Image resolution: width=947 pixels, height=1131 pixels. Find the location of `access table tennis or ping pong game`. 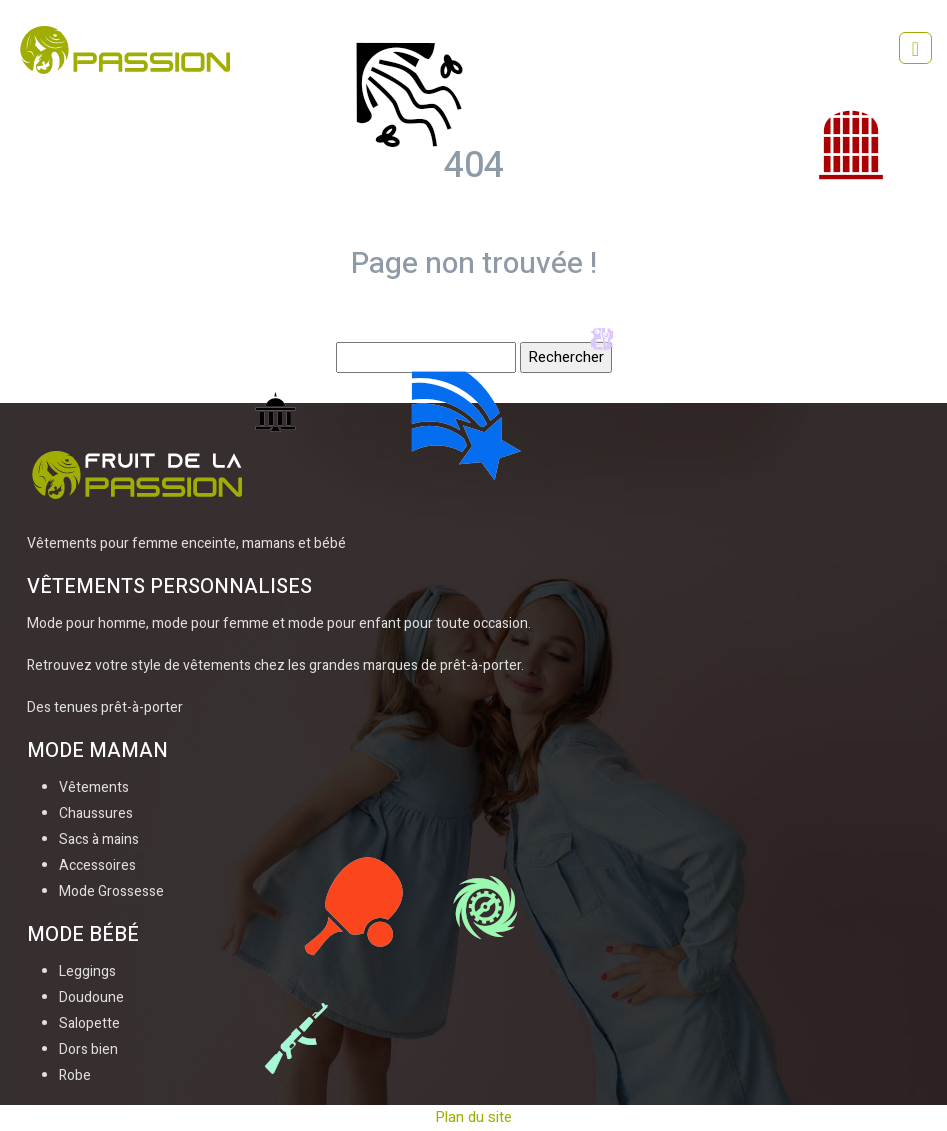

access table tennis or ping pong game is located at coordinates (353, 906).